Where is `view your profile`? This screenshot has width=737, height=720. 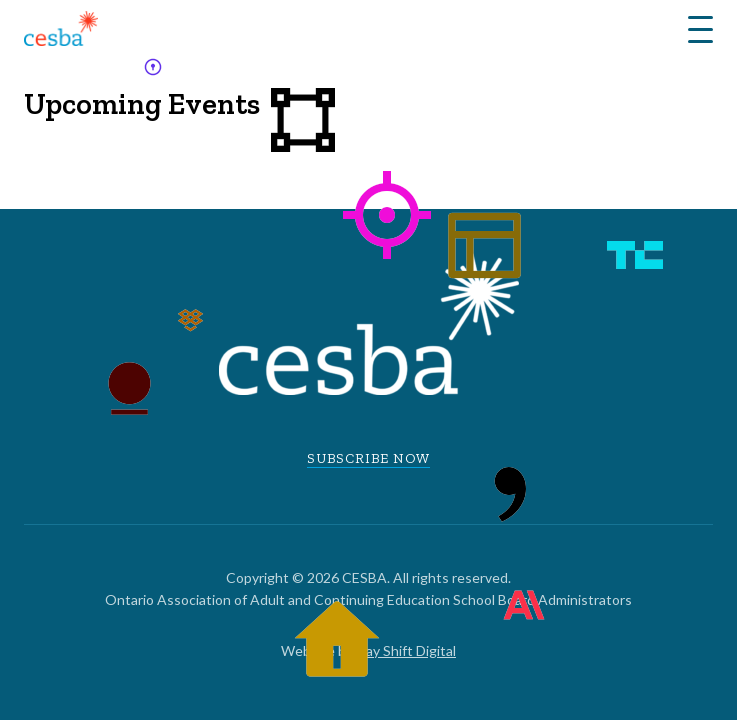
view your profile is located at coordinates (129, 388).